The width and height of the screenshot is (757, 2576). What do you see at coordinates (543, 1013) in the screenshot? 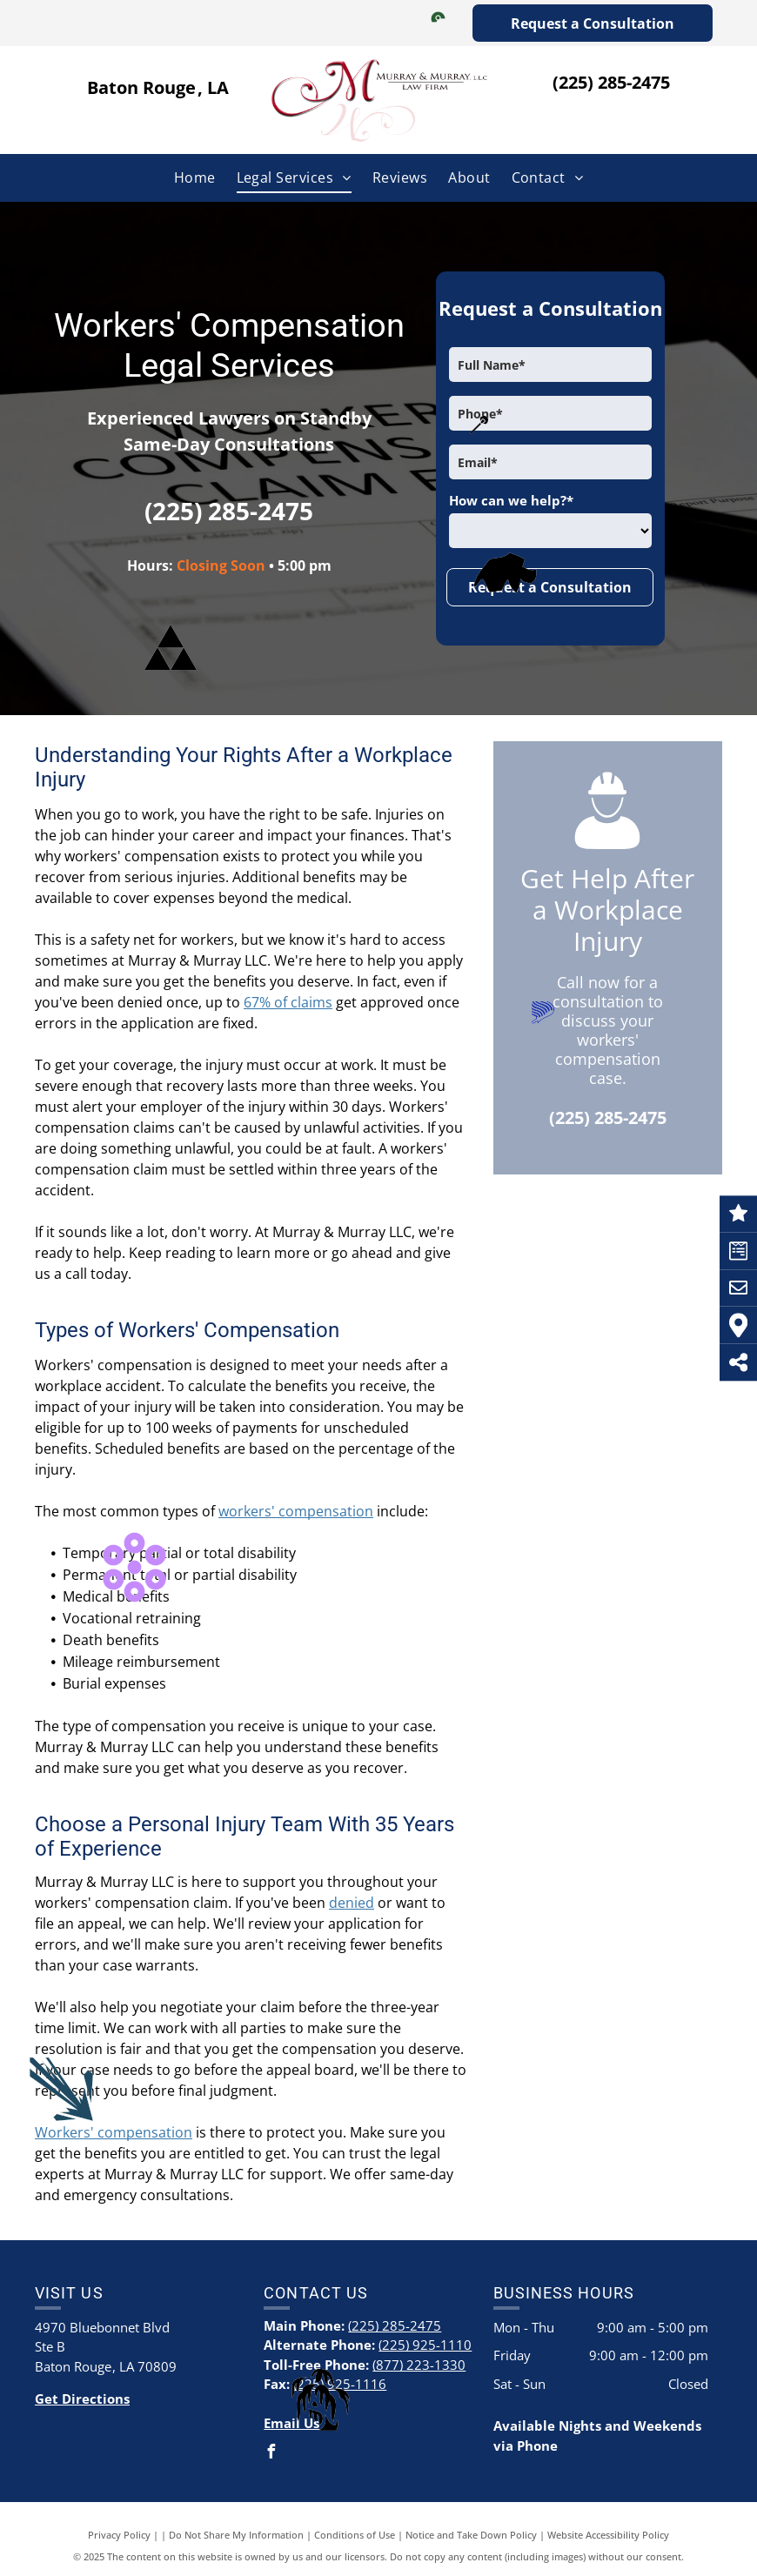
I see `activate wave attack ability` at bounding box center [543, 1013].